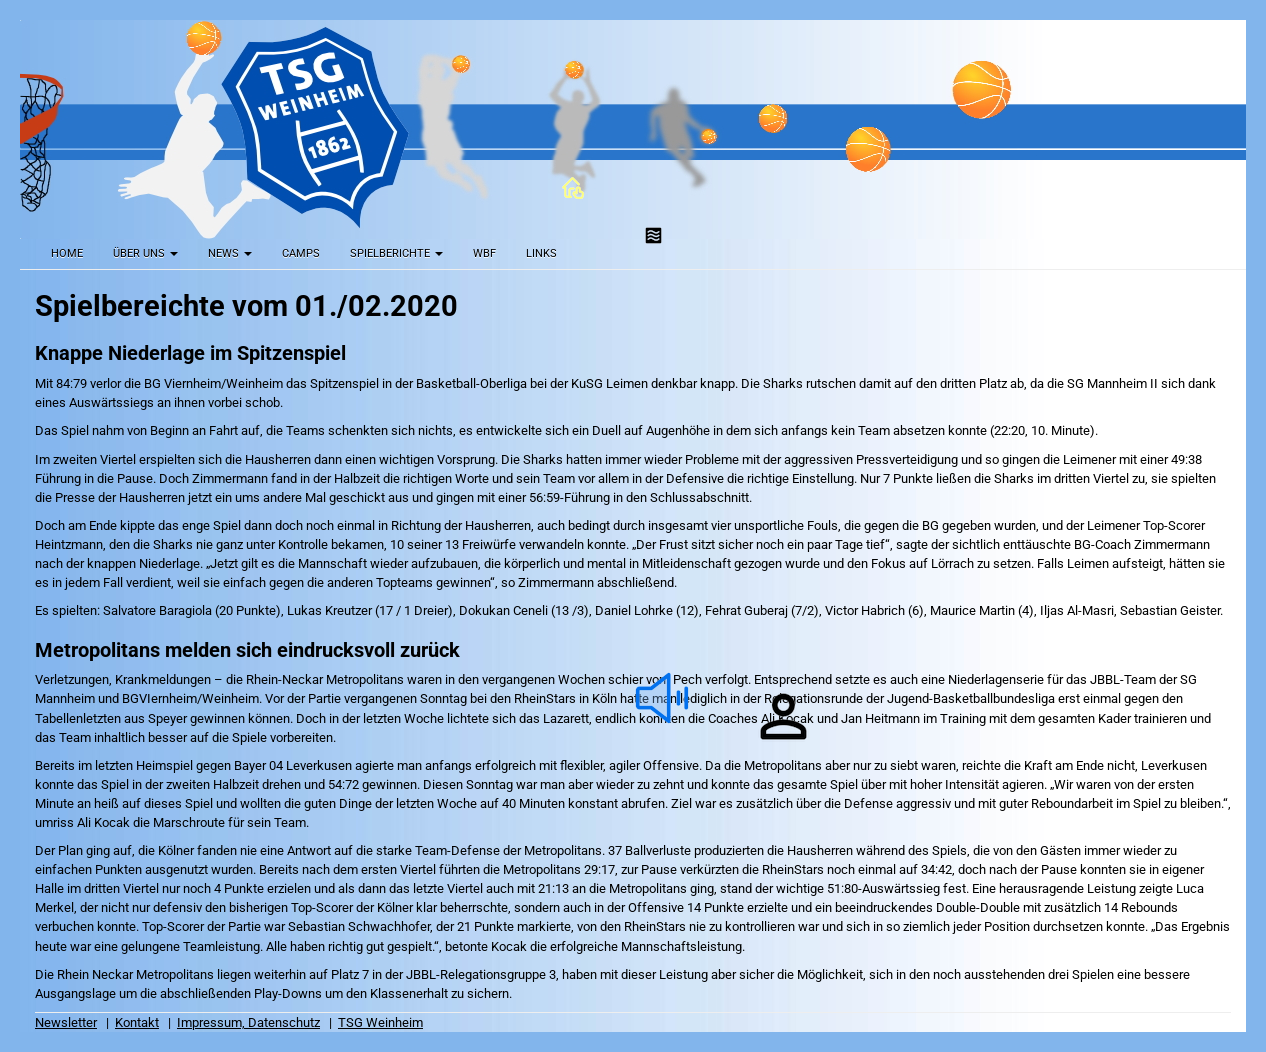 The image size is (1266, 1052). Describe the element at coordinates (661, 698) in the screenshot. I see `volume set to high` at that location.